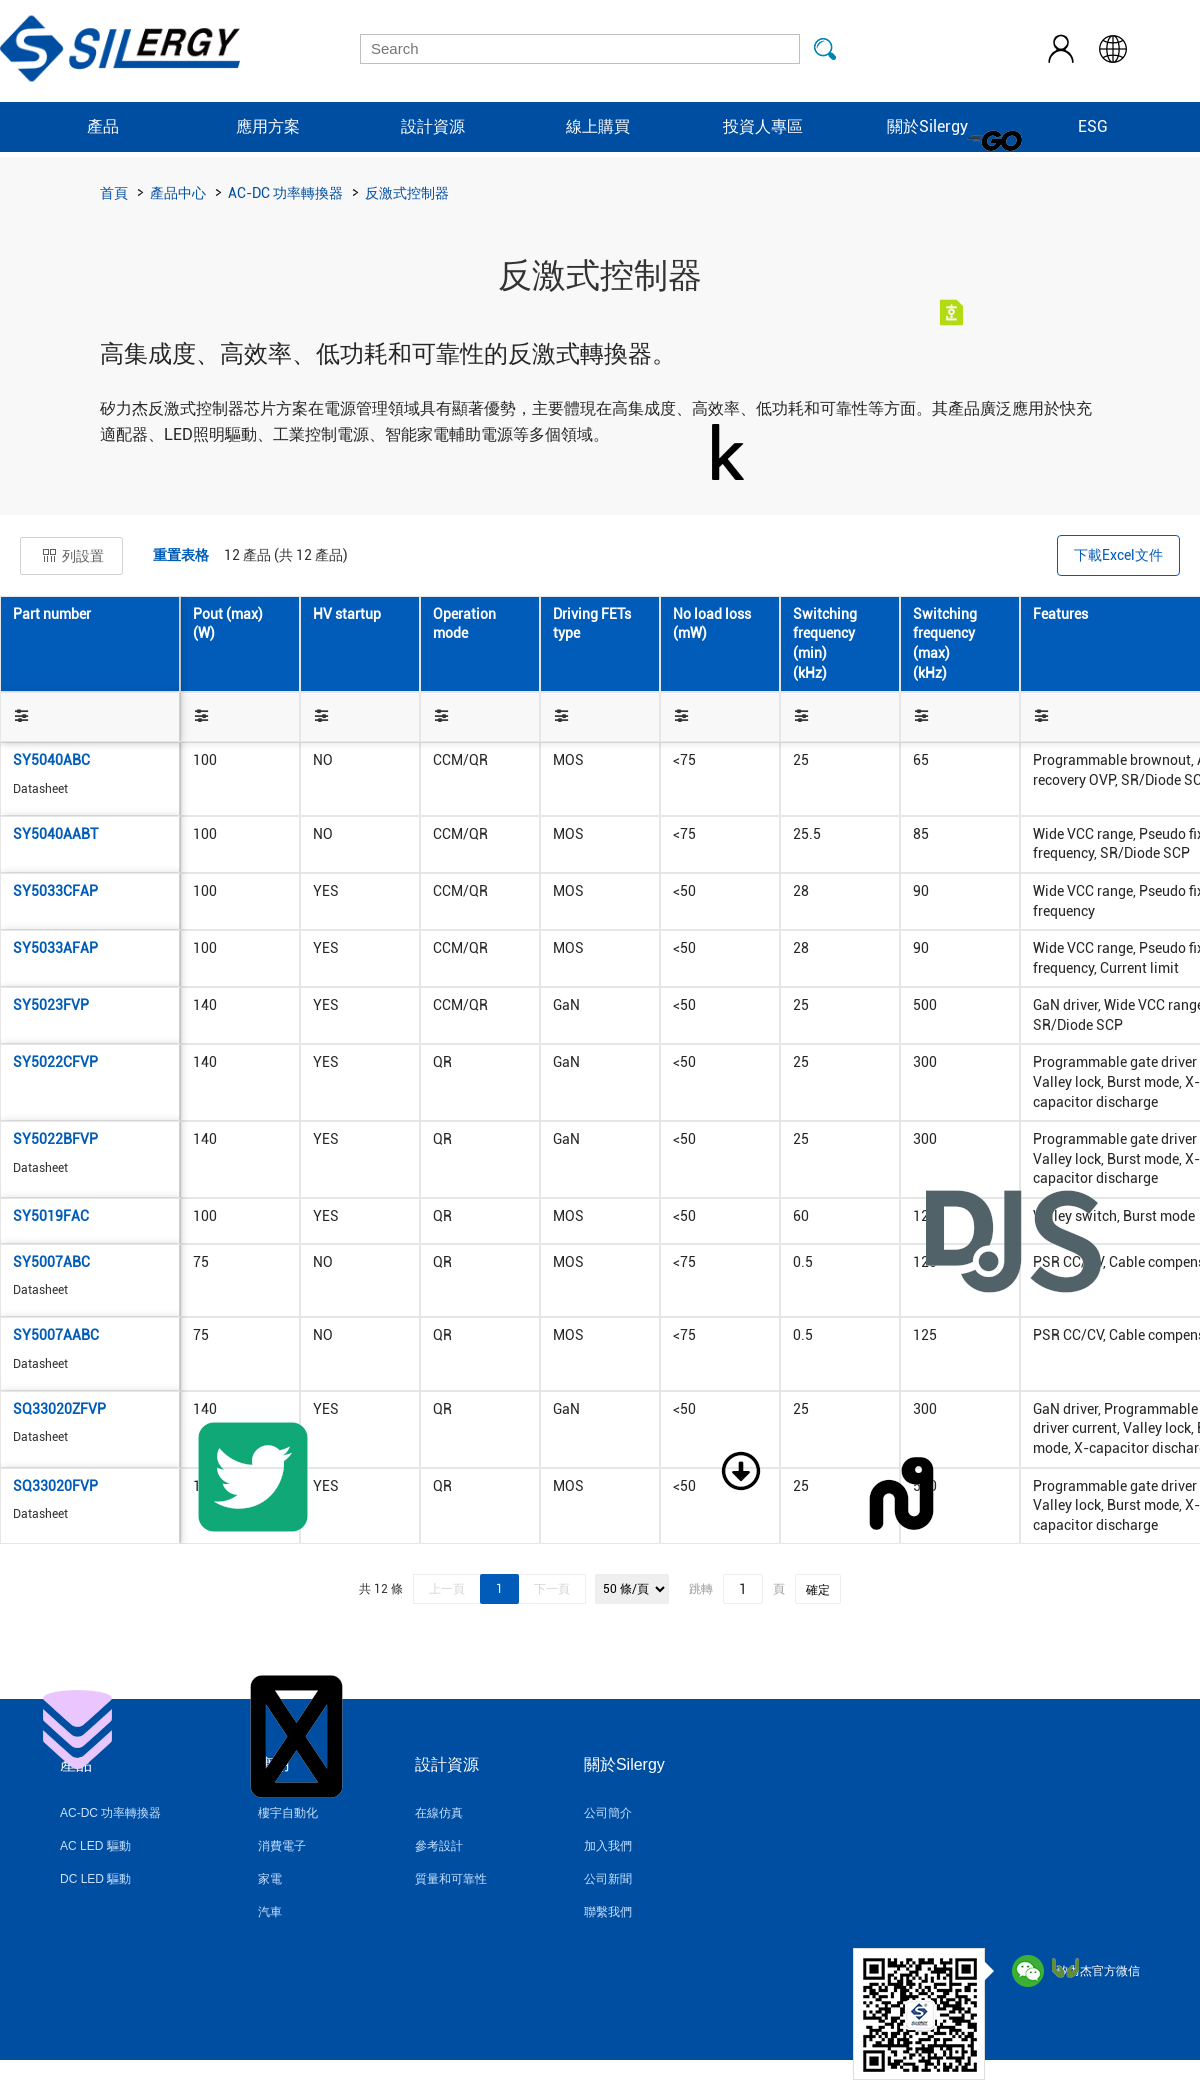  What do you see at coordinates (296, 1736) in the screenshot?
I see `indicates a missing or undefined glyph` at bounding box center [296, 1736].